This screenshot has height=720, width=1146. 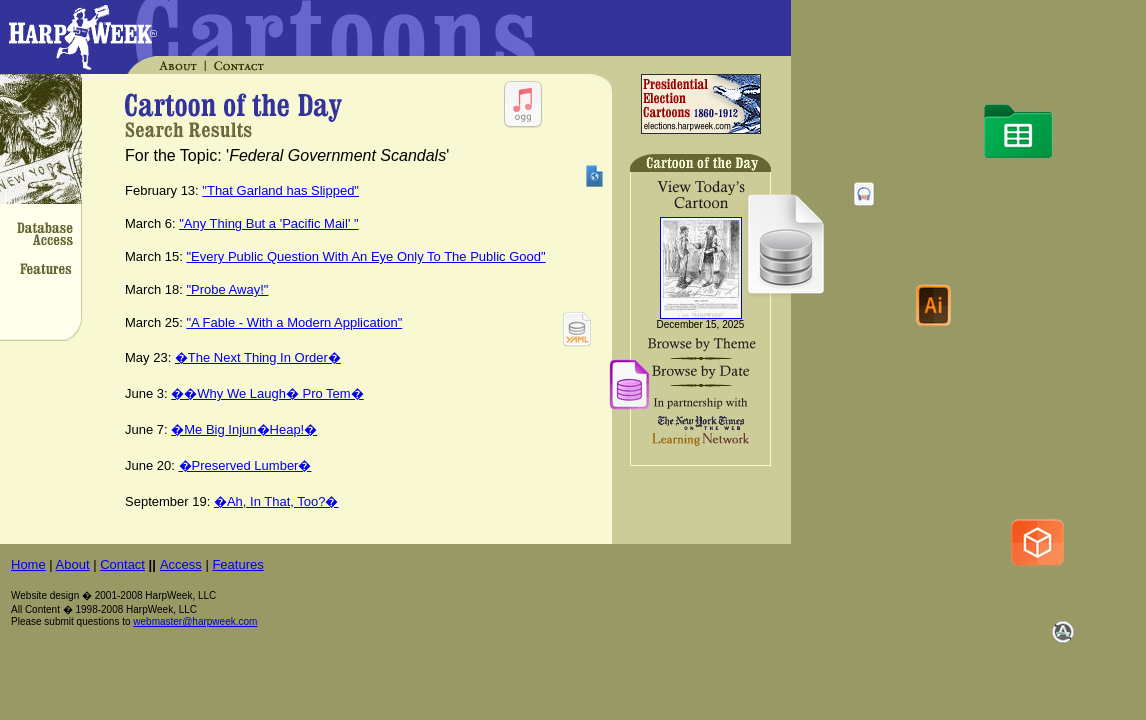 I want to click on an ogg vorbis audio file, so click(x=523, y=104).